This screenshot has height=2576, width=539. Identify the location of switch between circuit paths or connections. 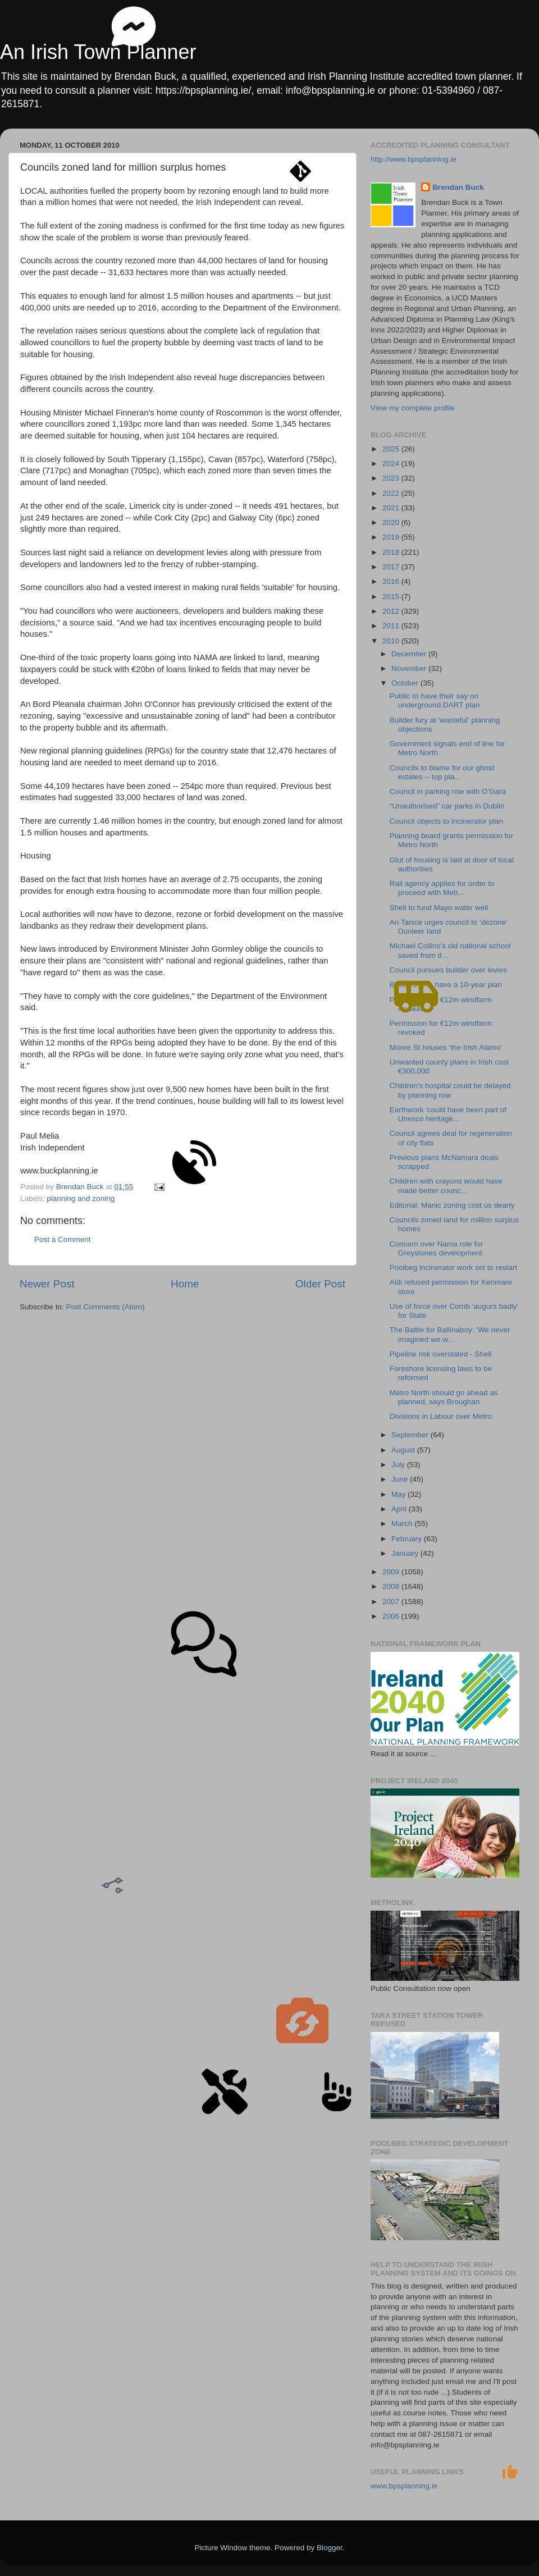
(112, 1885).